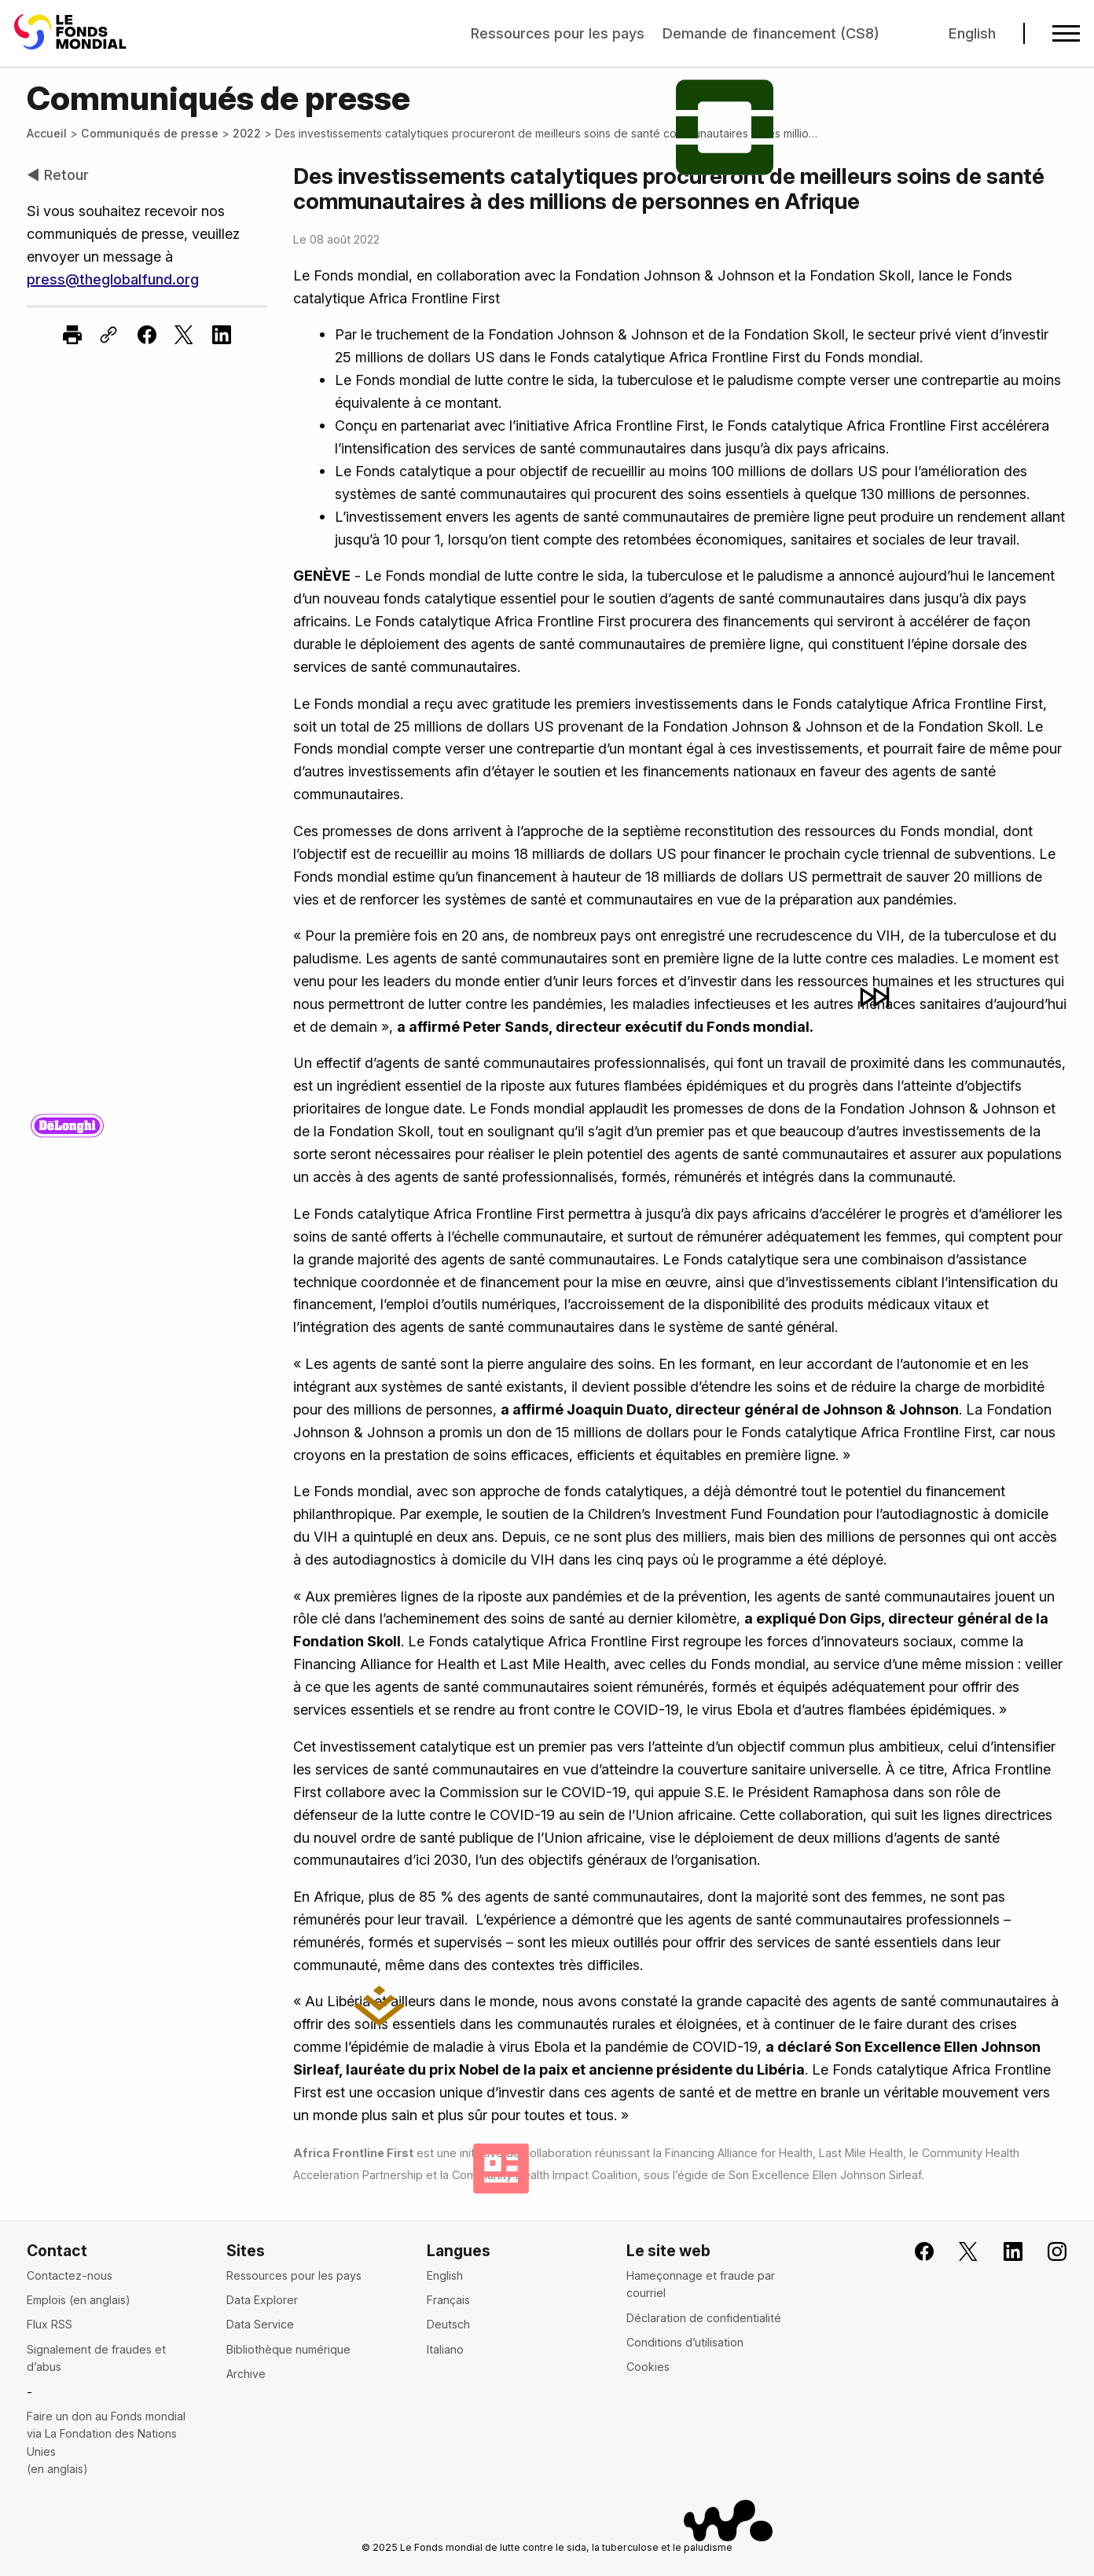 This screenshot has width=1094, height=2576. Describe the element at coordinates (725, 127) in the screenshot. I see `openstack cloud platform logo` at that location.